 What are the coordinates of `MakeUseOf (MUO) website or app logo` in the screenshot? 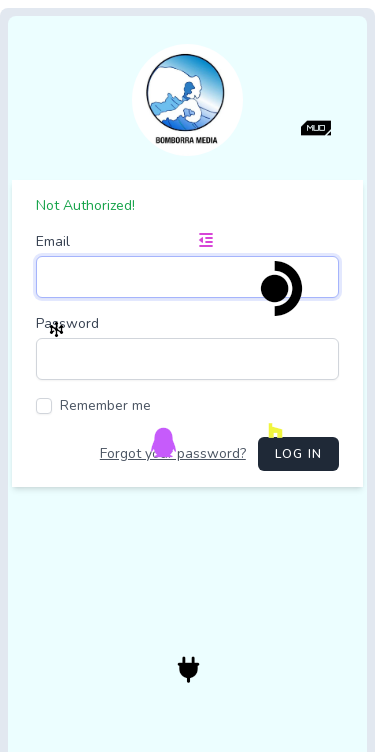 It's located at (316, 128).